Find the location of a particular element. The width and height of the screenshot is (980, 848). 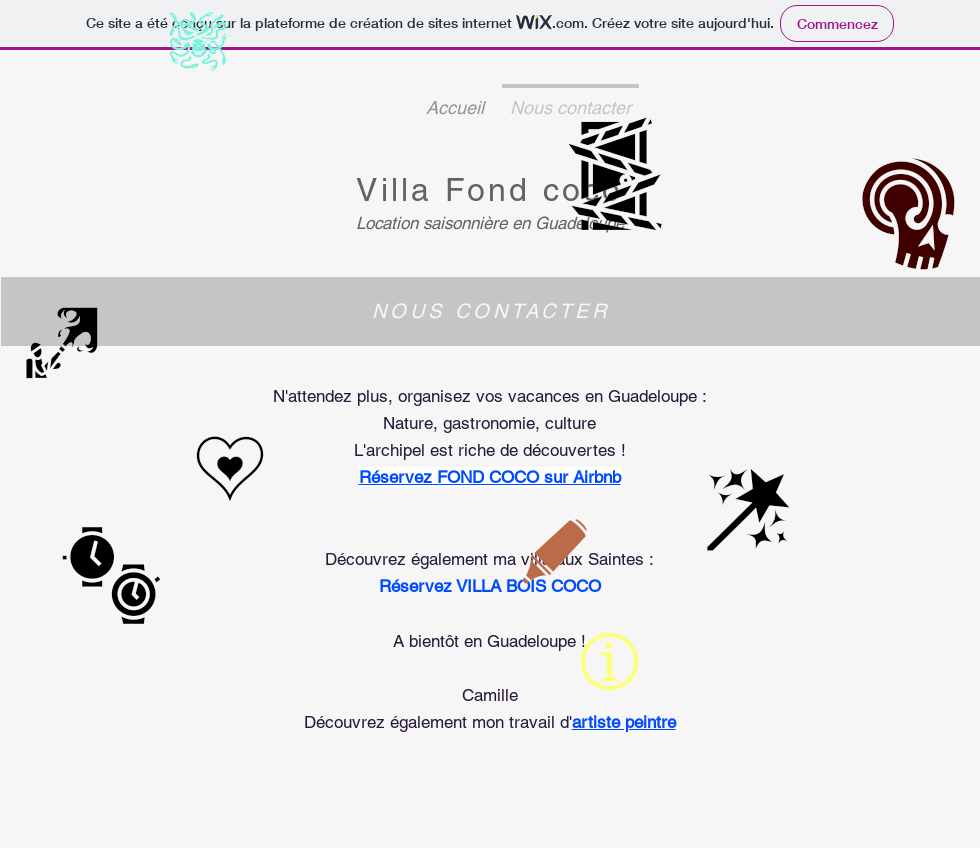

highlight or mark important text is located at coordinates (554, 551).